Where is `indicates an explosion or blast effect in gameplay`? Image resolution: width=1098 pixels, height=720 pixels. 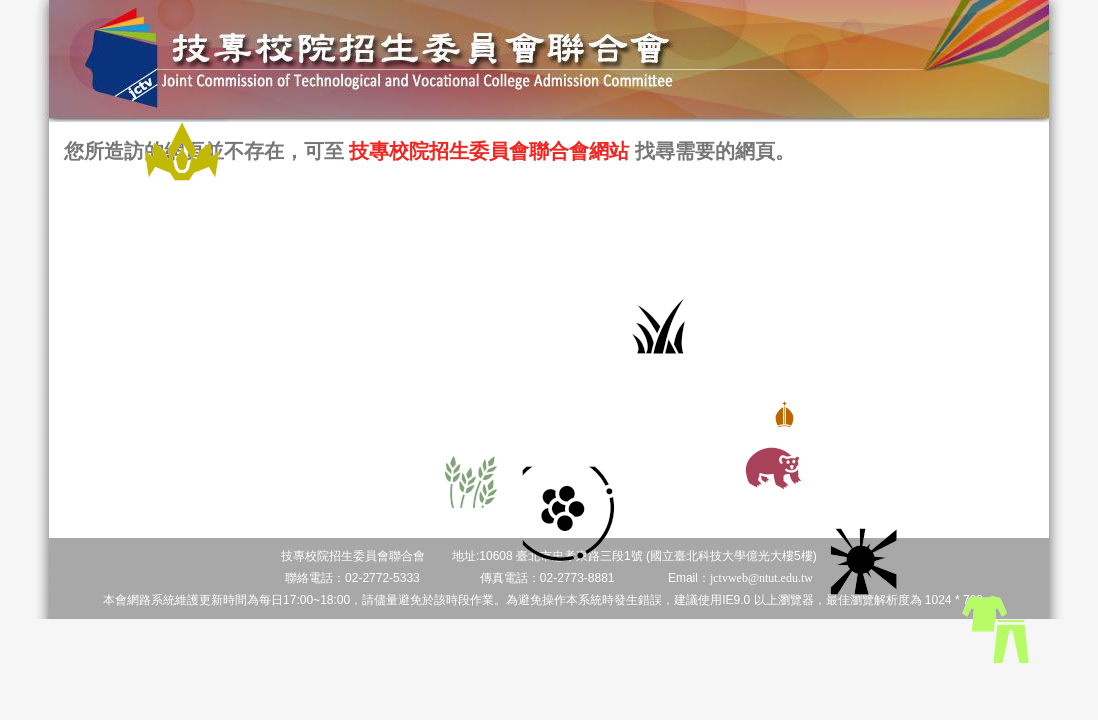 indicates an explosion or blast effect in gameplay is located at coordinates (863, 561).